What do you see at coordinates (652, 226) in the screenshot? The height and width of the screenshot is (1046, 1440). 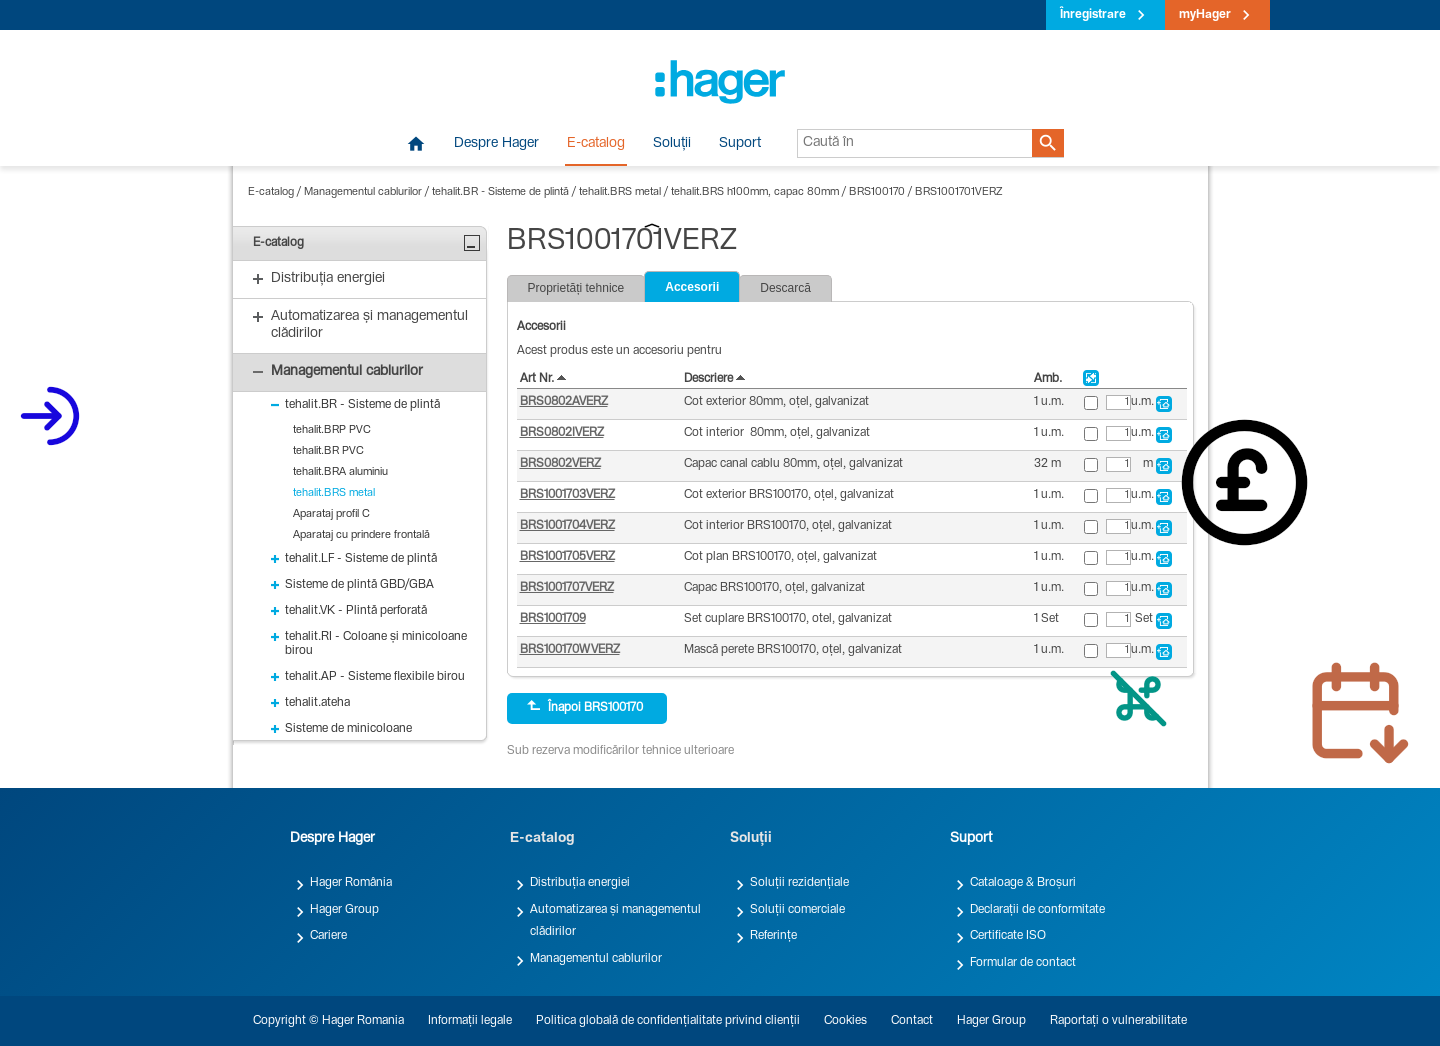 I see `collapse or minimize a section` at bounding box center [652, 226].